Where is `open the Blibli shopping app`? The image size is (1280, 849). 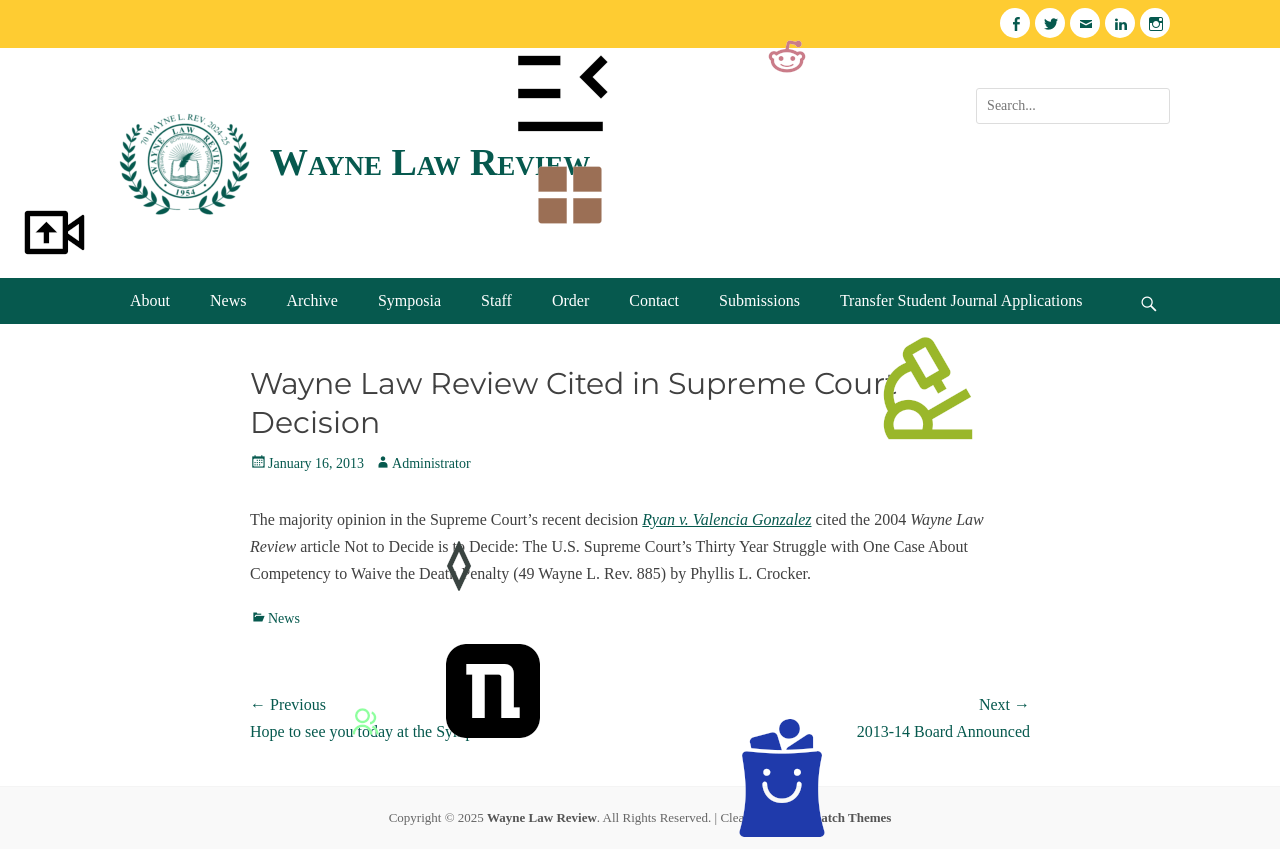
open the Blibli shopping app is located at coordinates (782, 778).